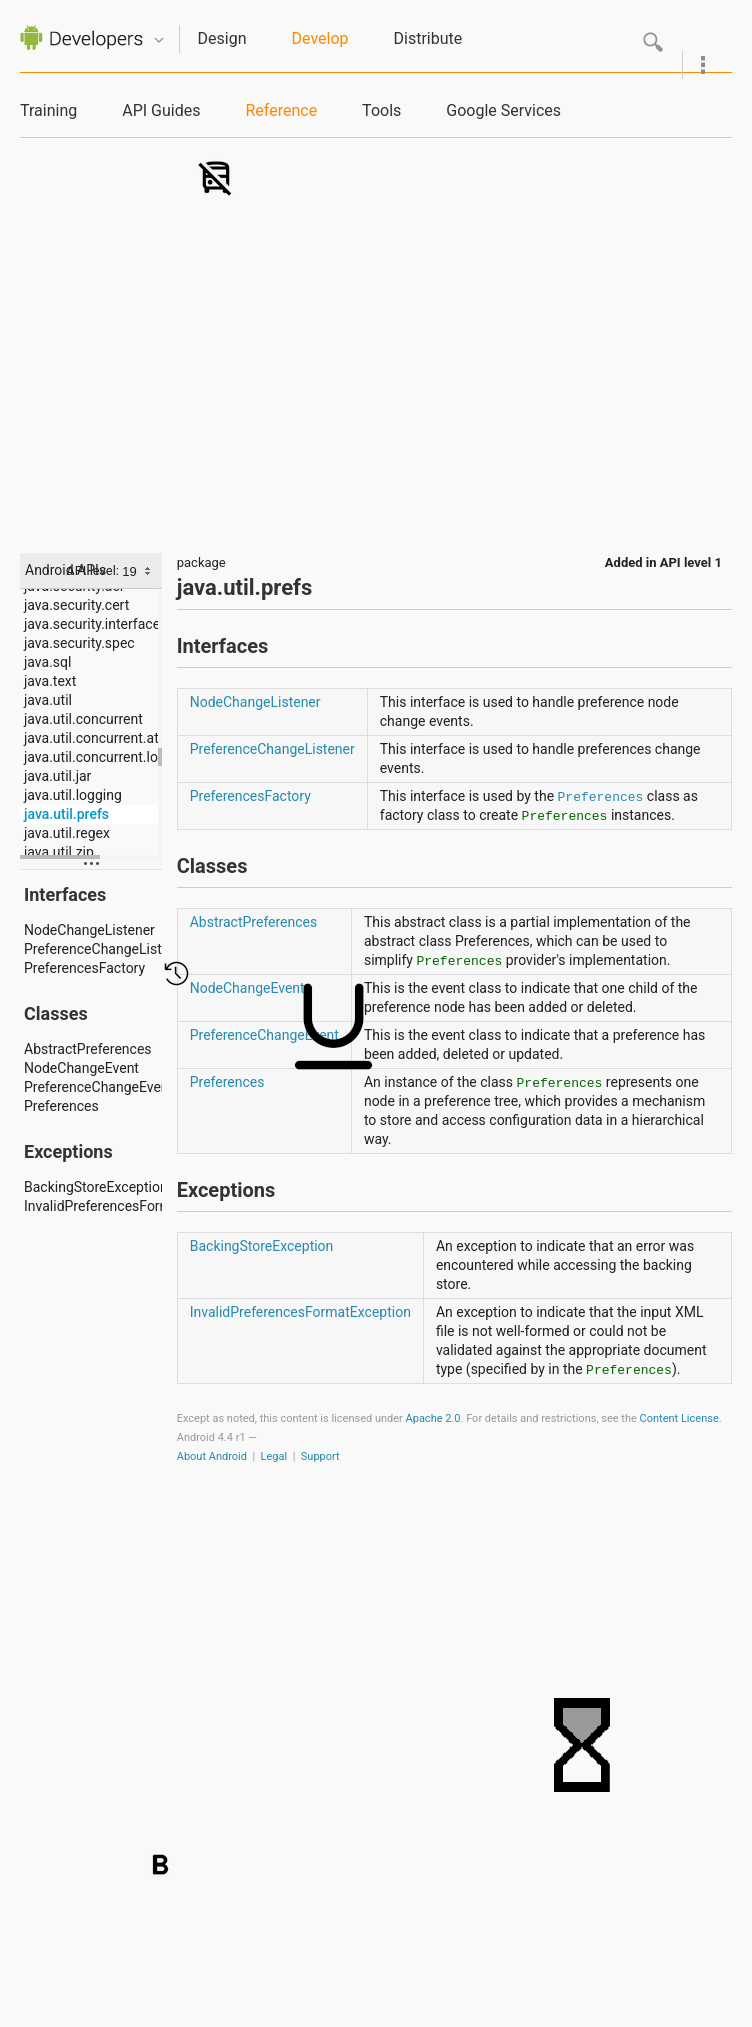  Describe the element at coordinates (216, 178) in the screenshot. I see `no transfer available at this stop` at that location.